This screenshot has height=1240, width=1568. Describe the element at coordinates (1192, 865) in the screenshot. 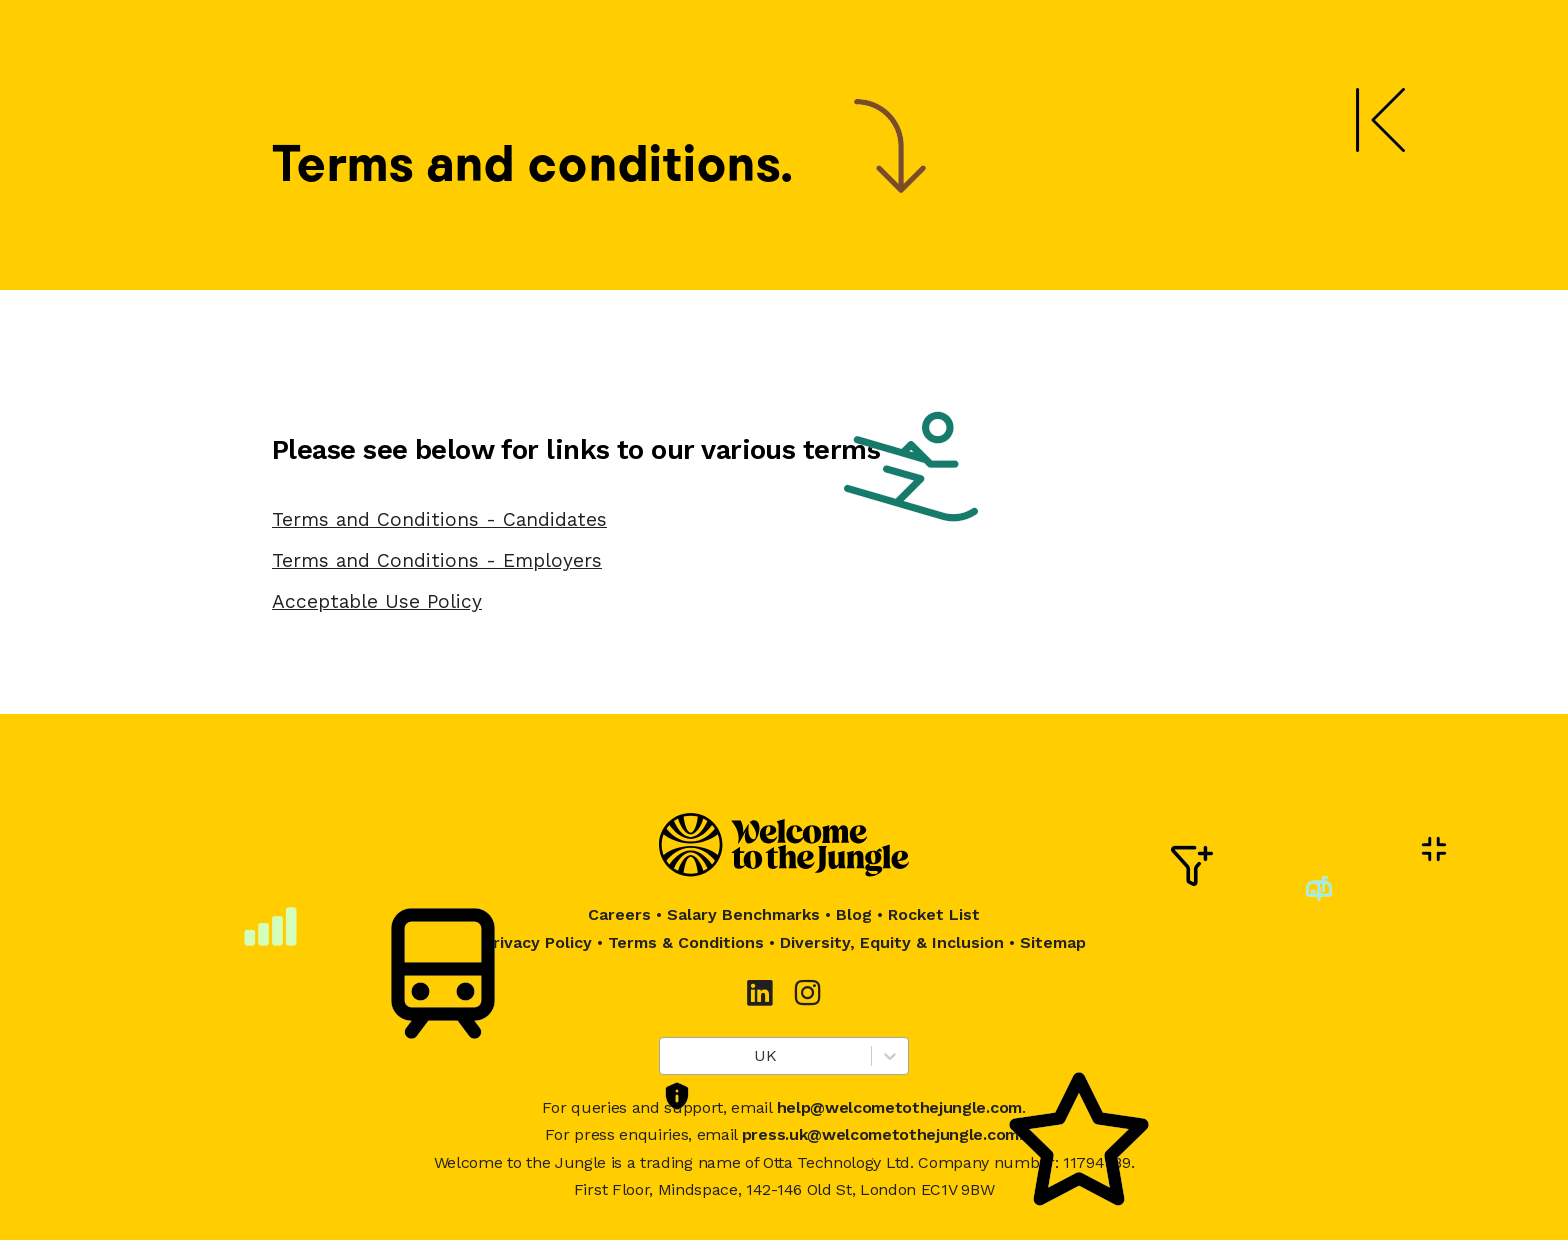

I see `add a new filter` at that location.